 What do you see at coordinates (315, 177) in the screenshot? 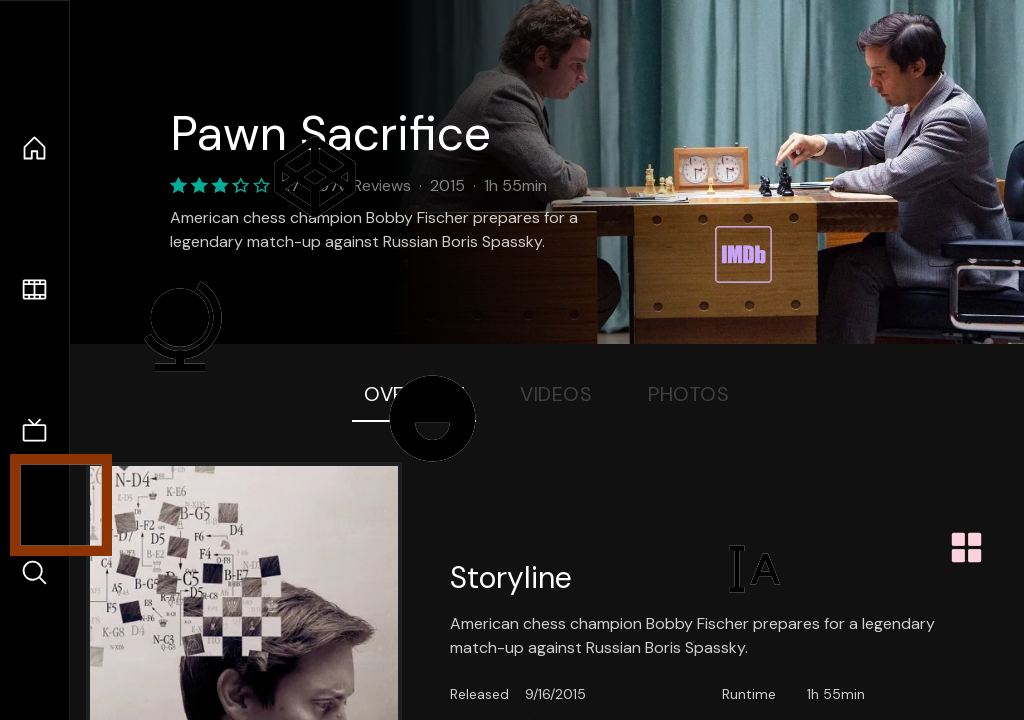
I see `open CodePen website or app` at bounding box center [315, 177].